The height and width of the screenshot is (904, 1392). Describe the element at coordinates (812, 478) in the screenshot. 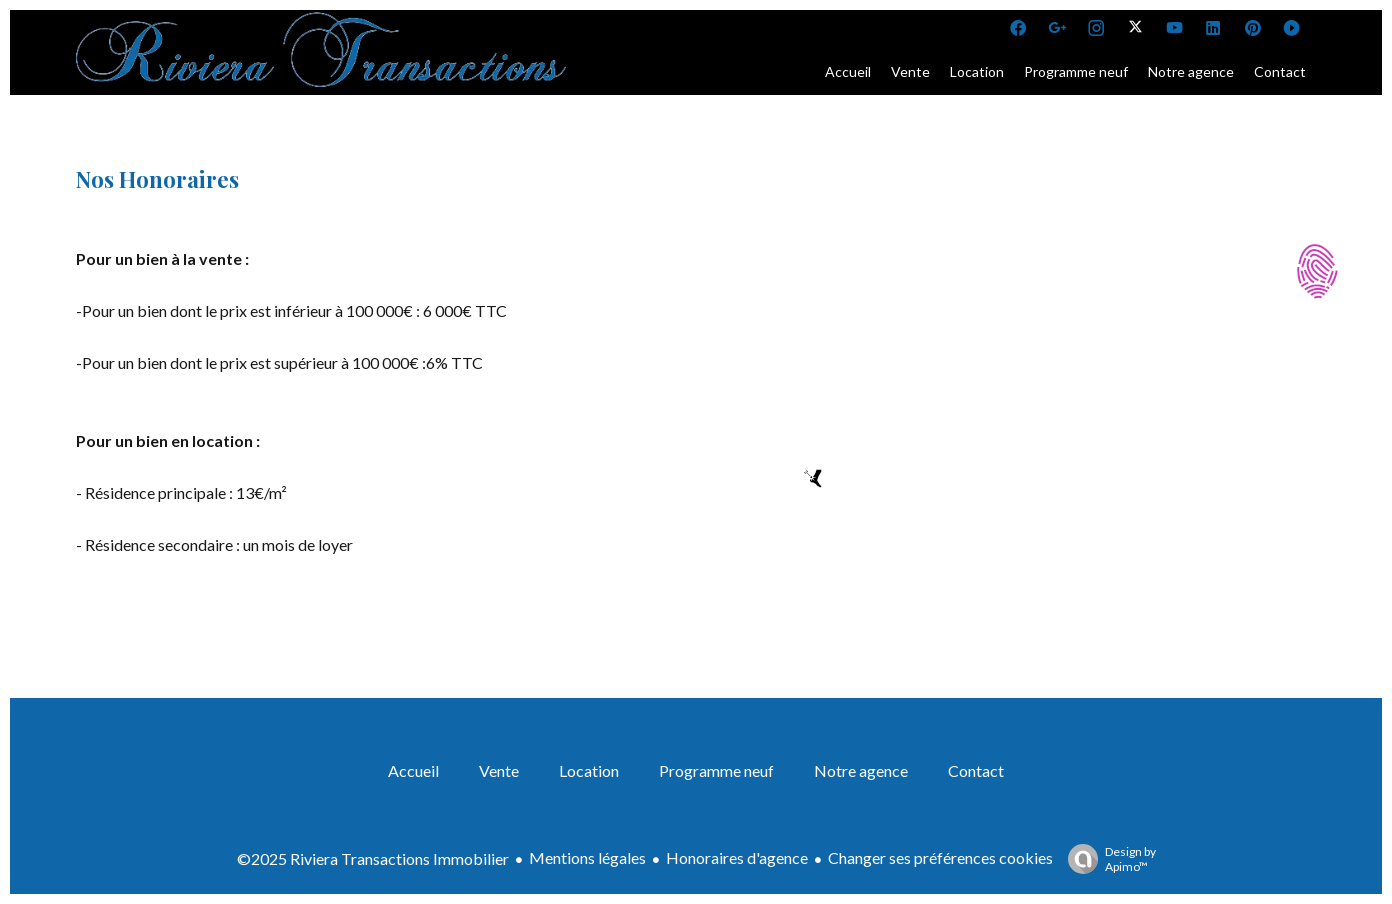

I see `indicates a character's weakness or vulnerability` at that location.